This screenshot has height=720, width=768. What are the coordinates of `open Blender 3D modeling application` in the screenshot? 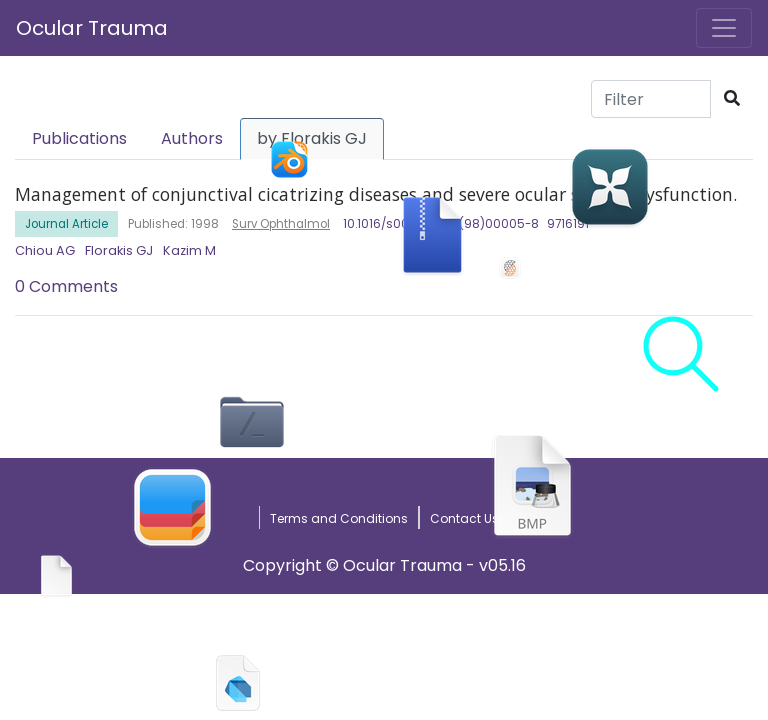 It's located at (289, 159).